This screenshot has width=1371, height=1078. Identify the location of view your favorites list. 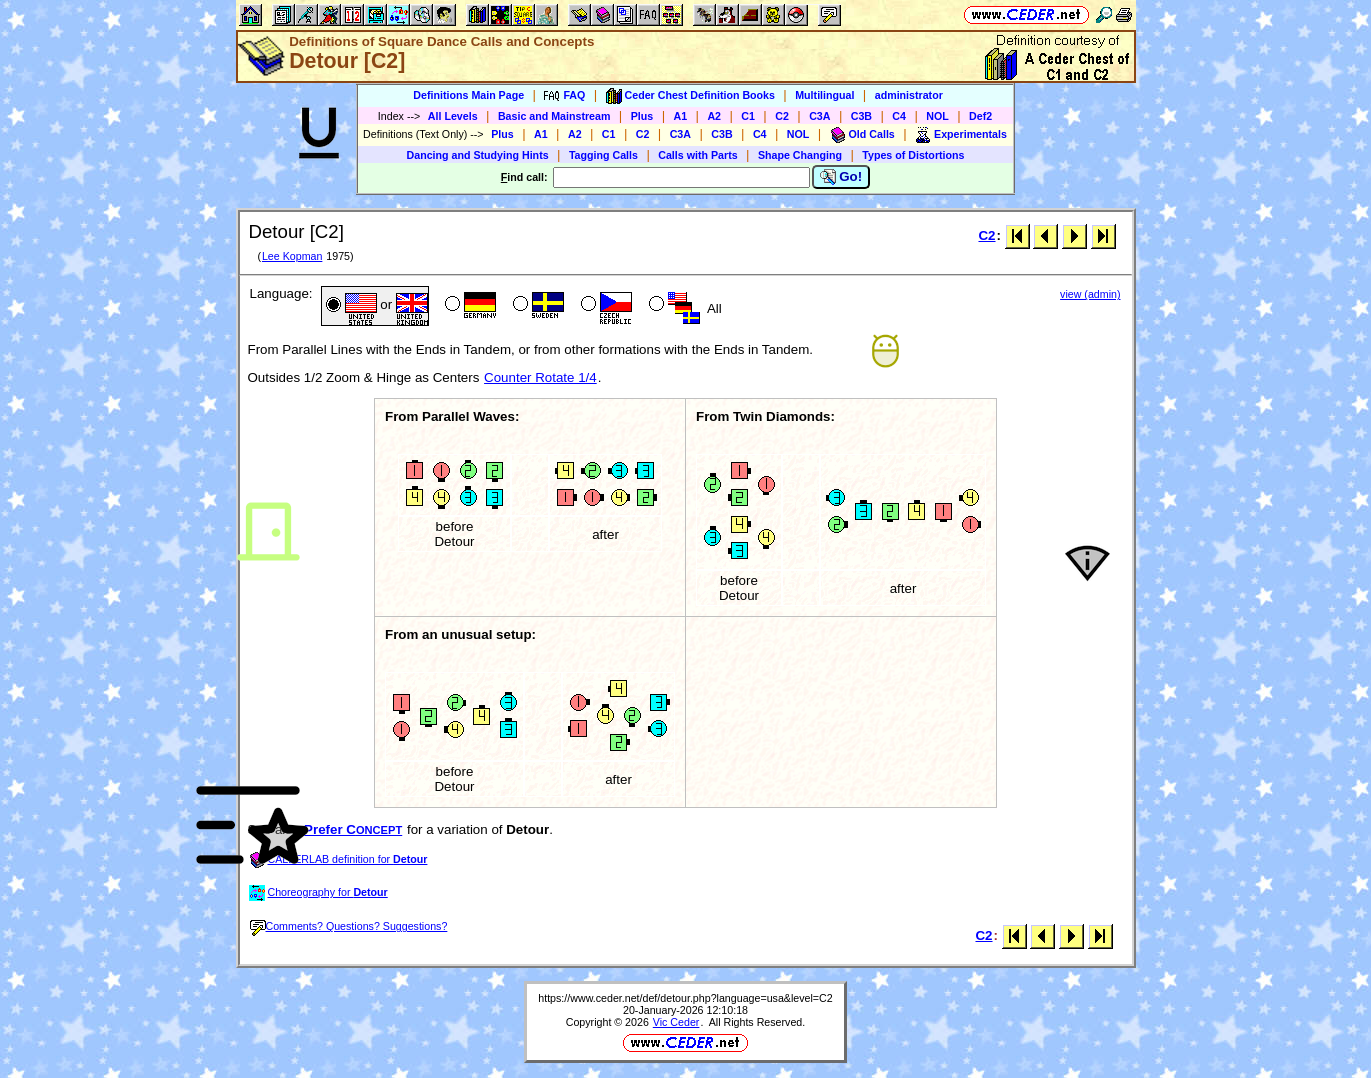
(248, 825).